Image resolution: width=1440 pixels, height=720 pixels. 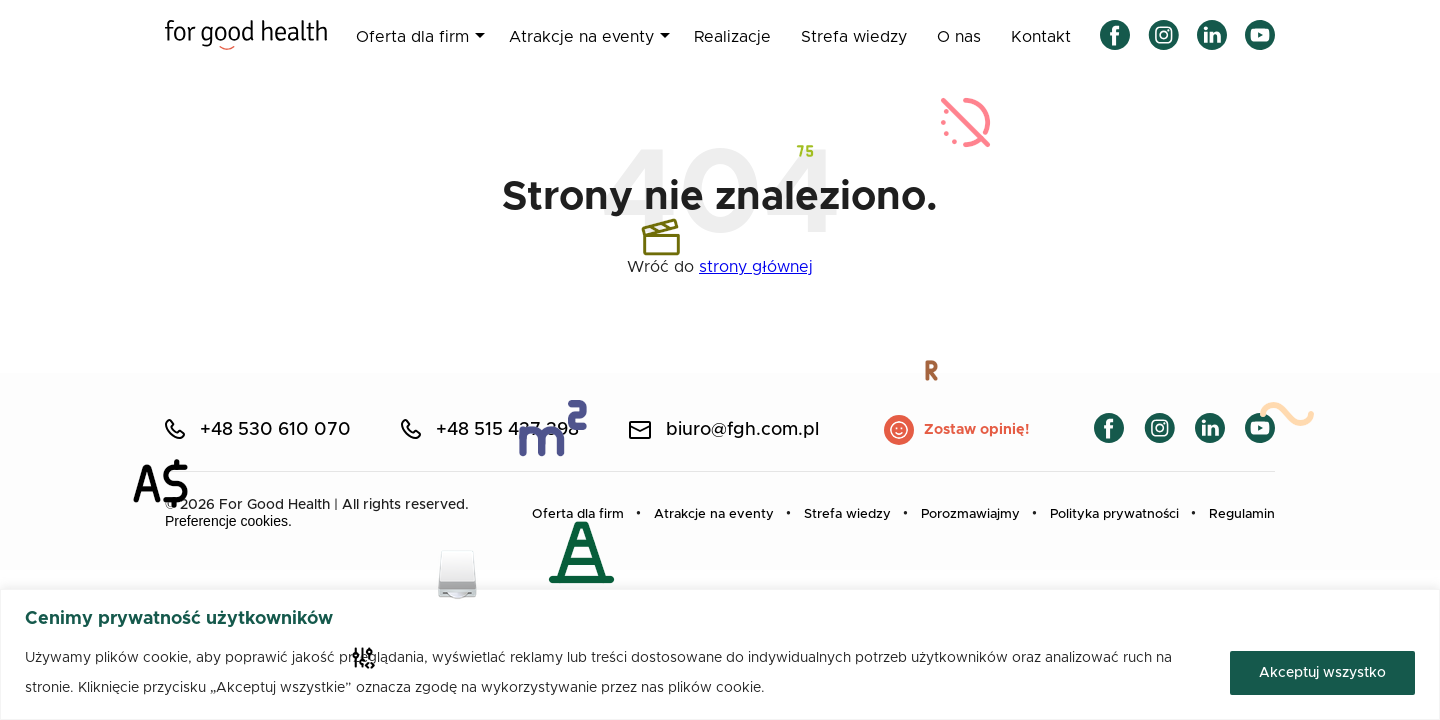 I want to click on display area measurement in square meters, so click(x=553, y=430).